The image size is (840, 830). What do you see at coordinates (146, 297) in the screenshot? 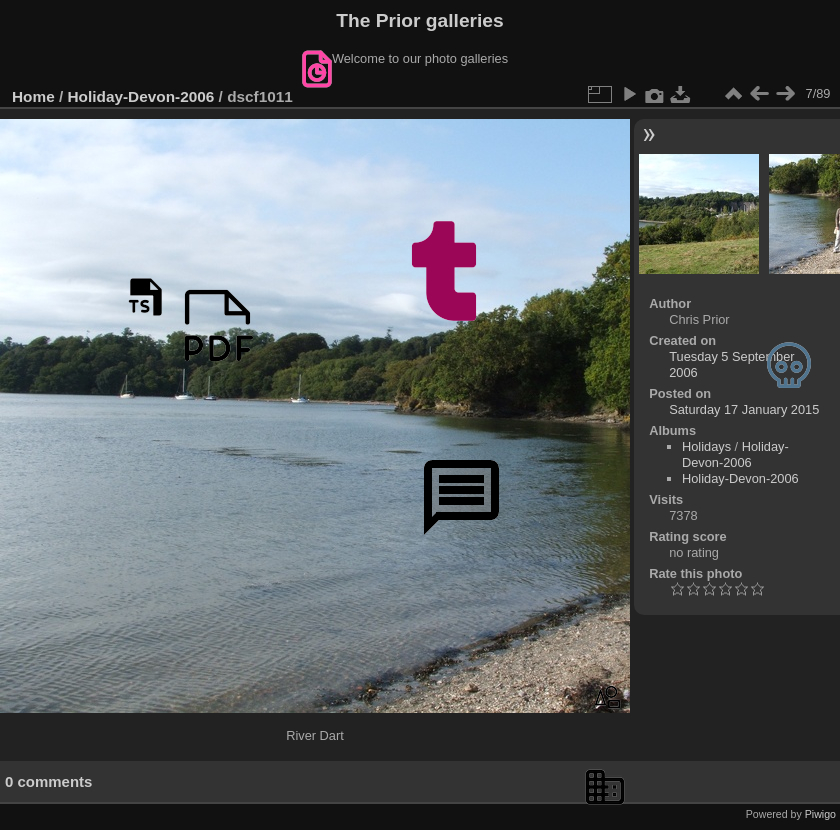
I see `typescript file indicator` at bounding box center [146, 297].